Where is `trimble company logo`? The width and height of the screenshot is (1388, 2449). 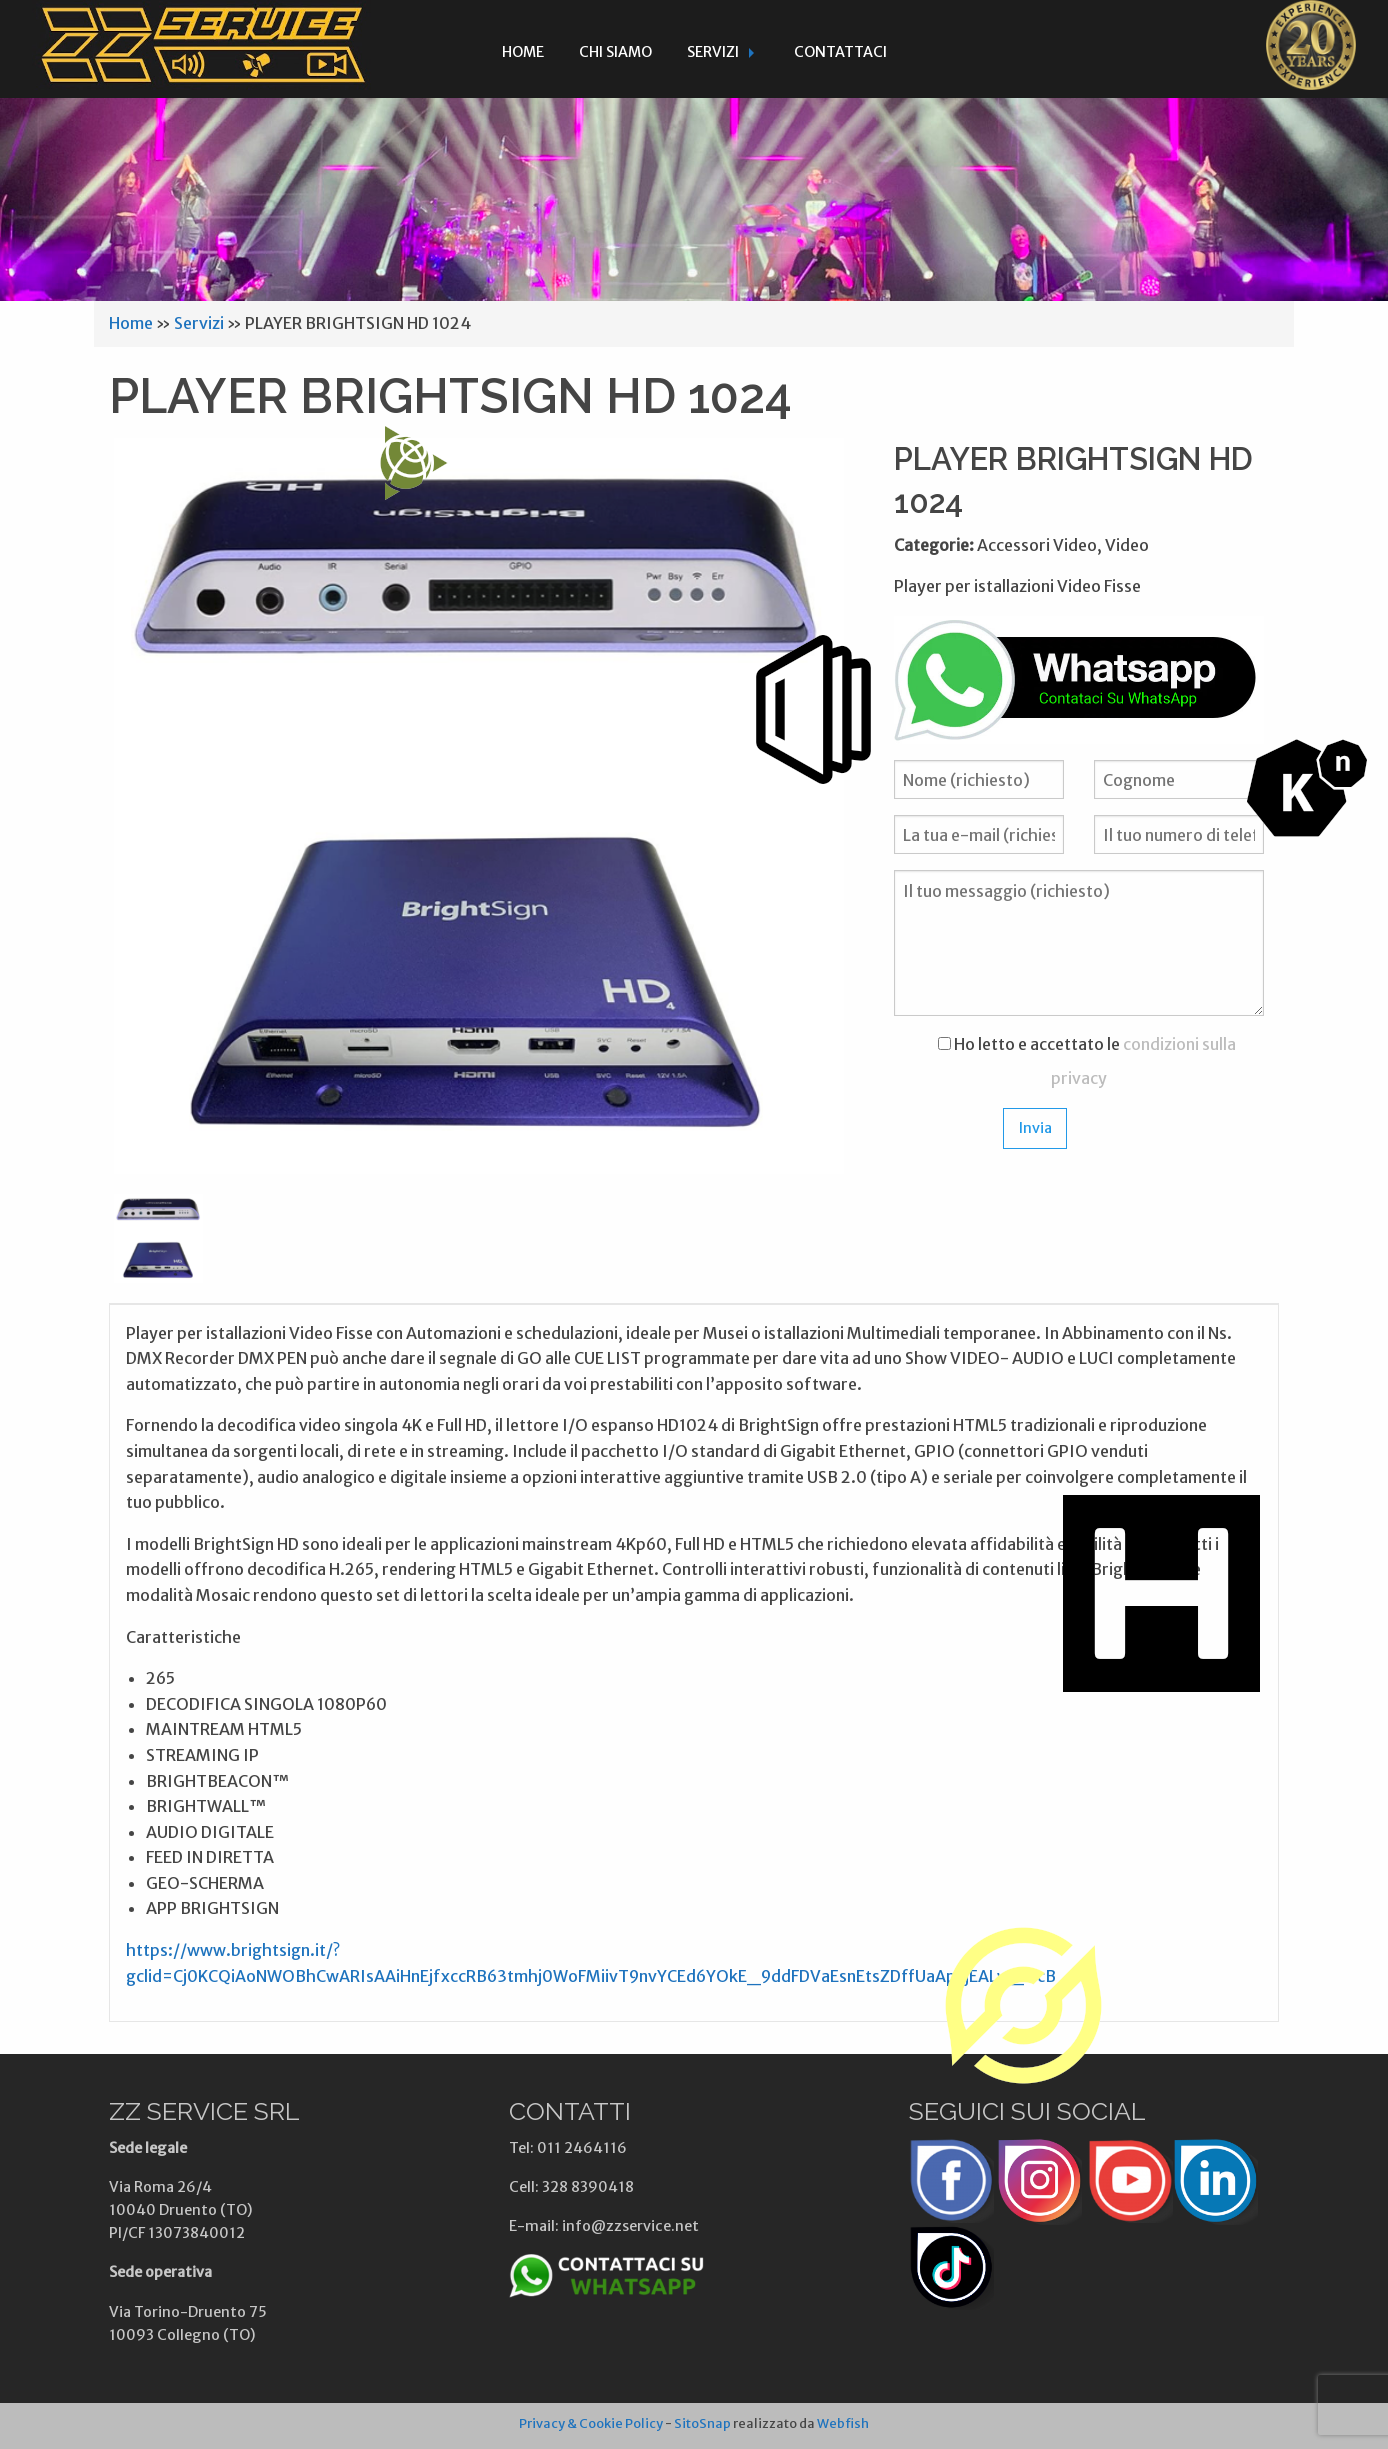
trimble company logo is located at coordinates (414, 463).